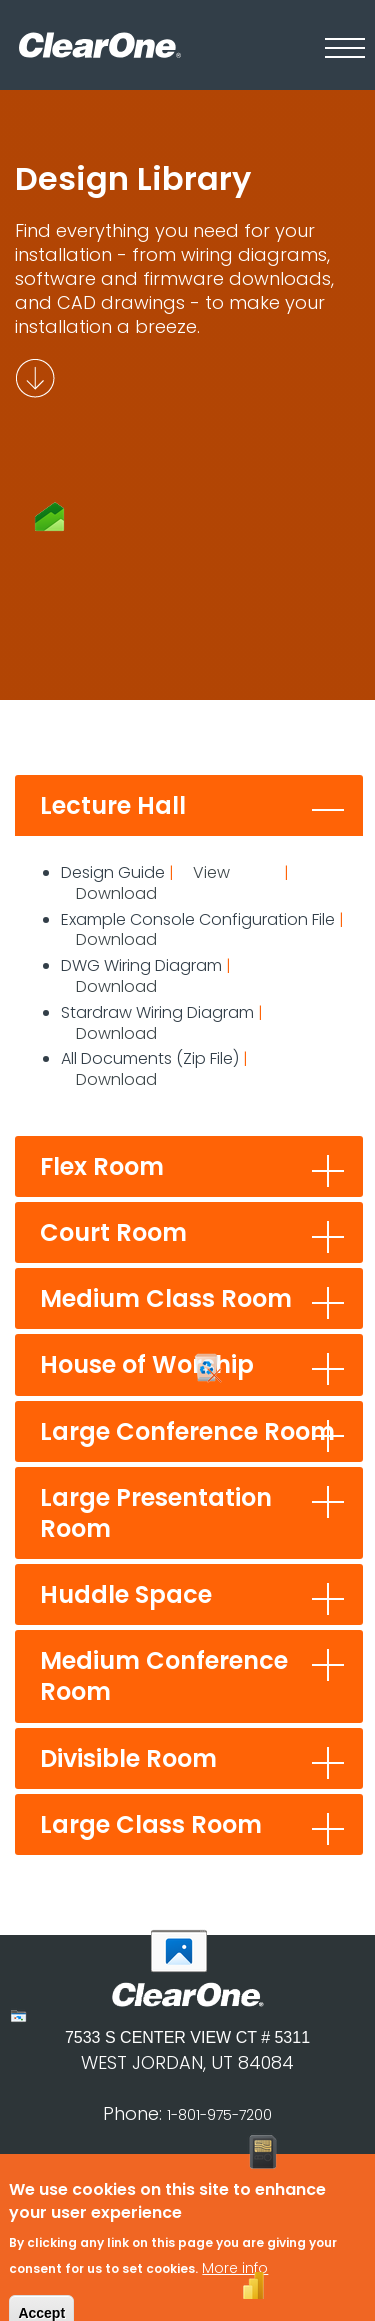  What do you see at coordinates (18, 2016) in the screenshot?
I see `open folder containing scheduled items` at bounding box center [18, 2016].